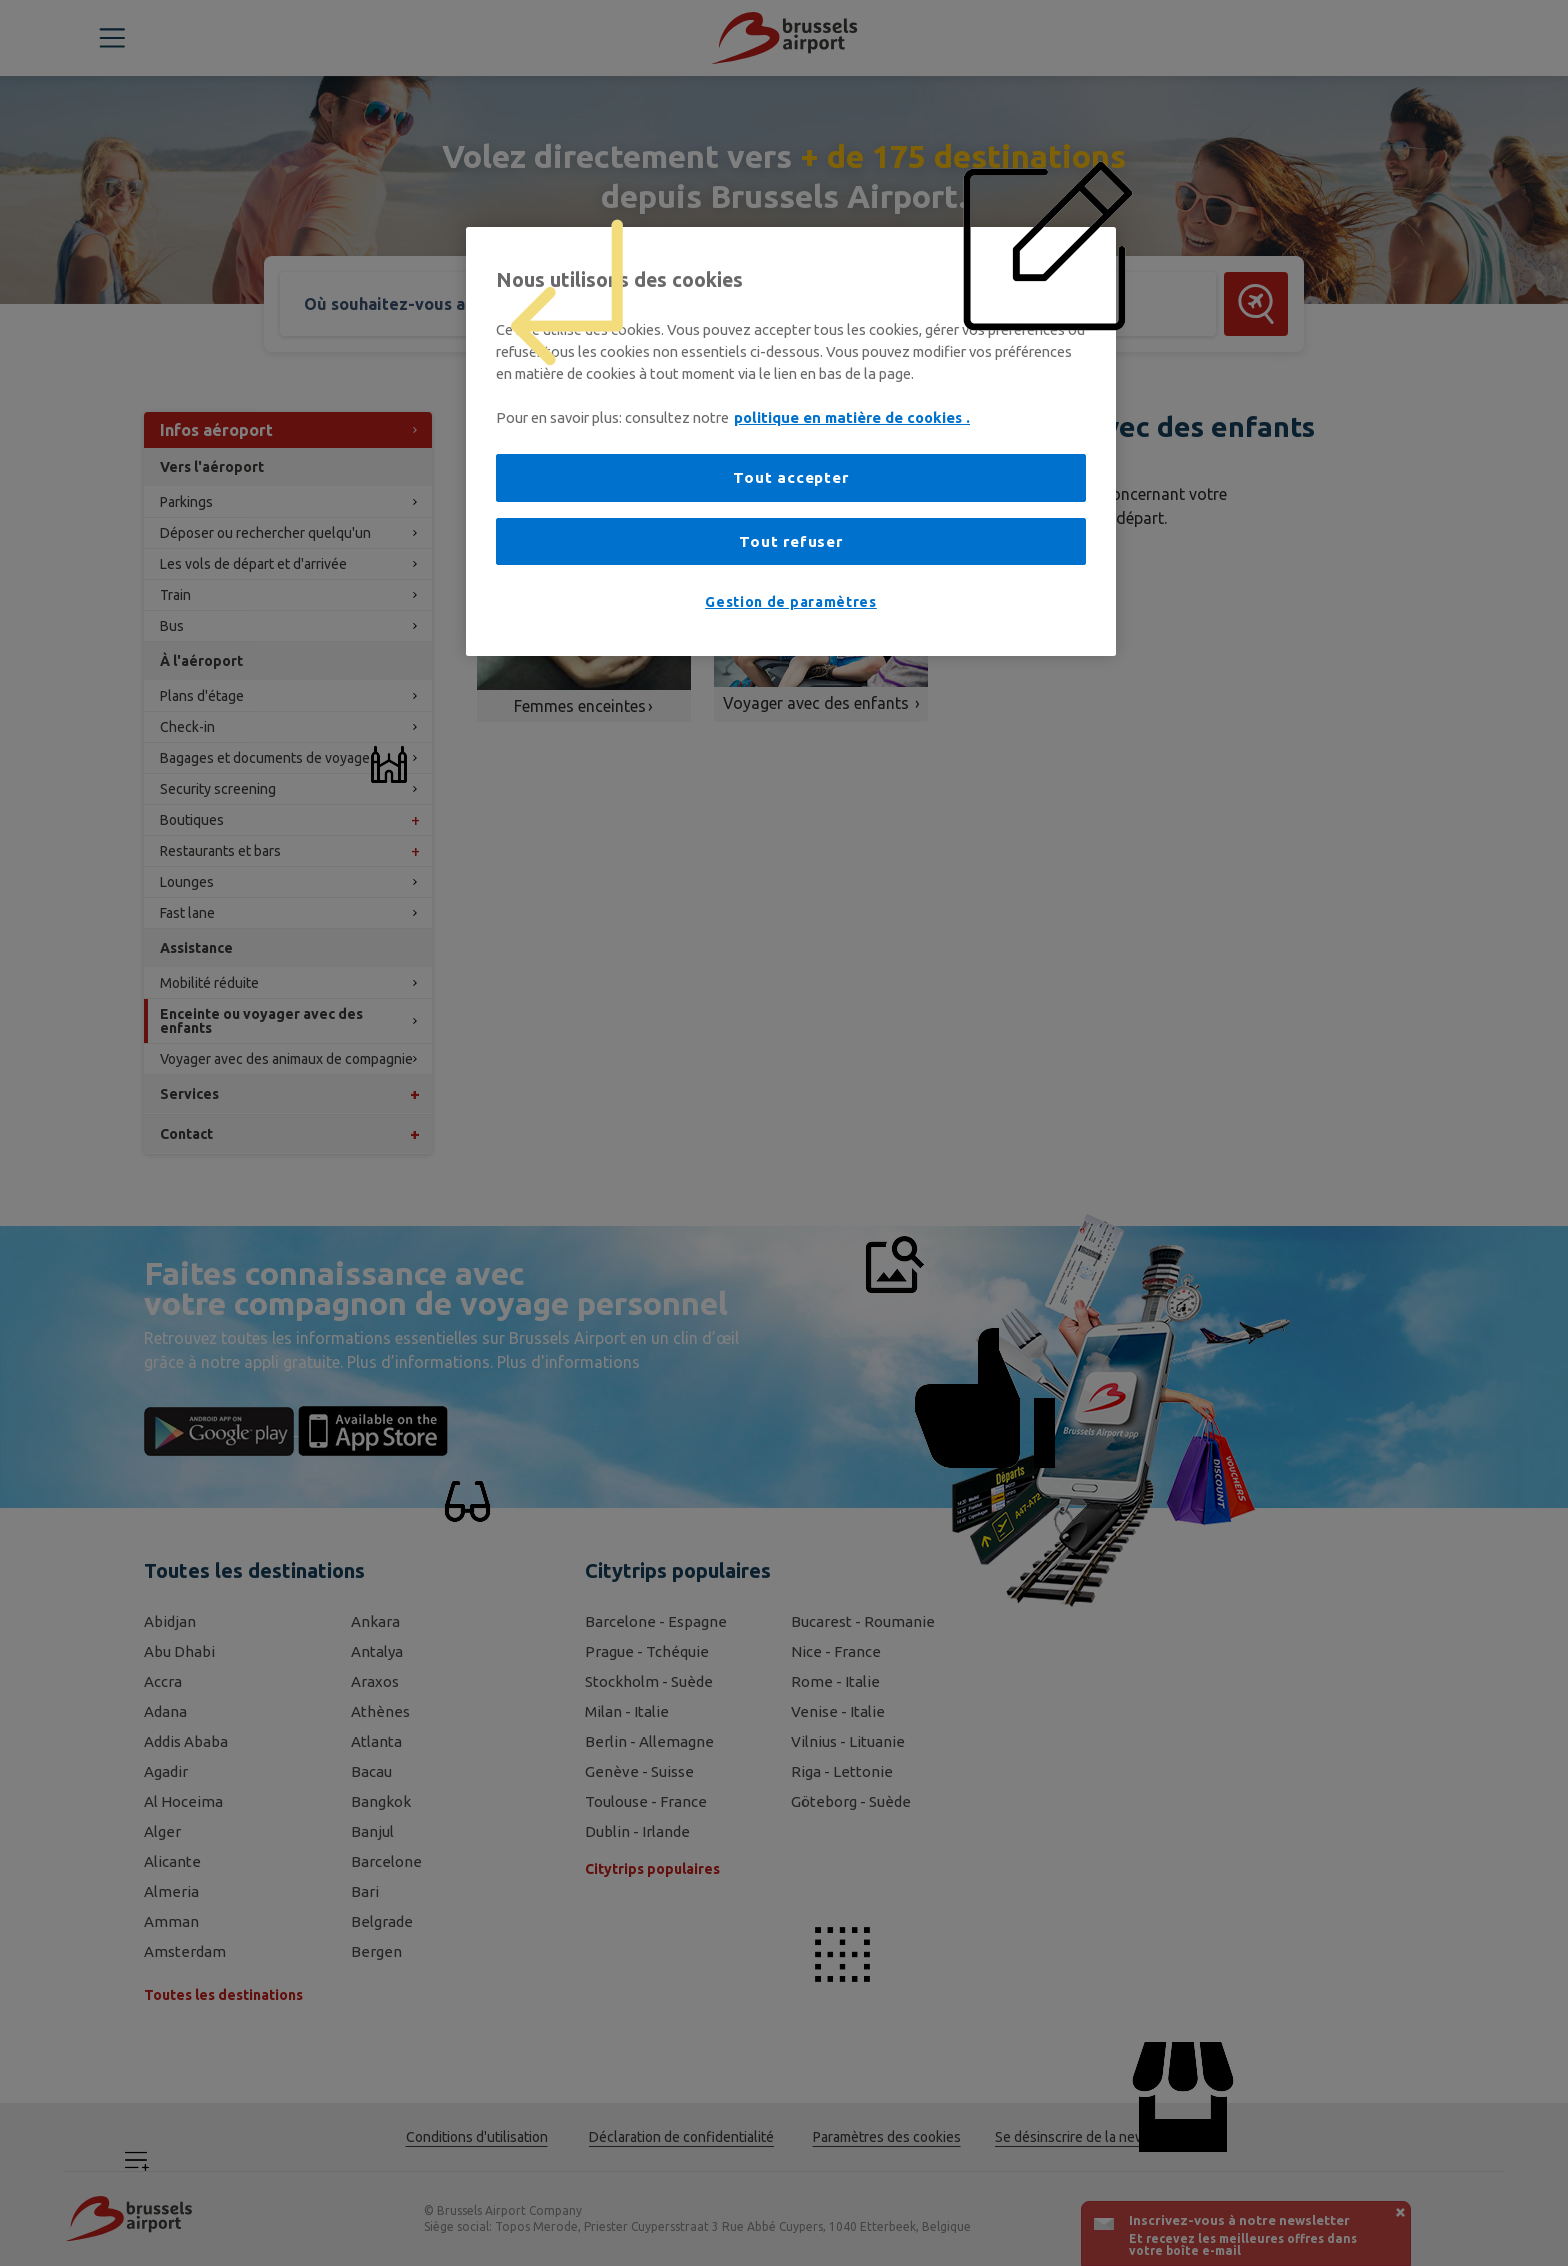 This screenshot has height=2266, width=1568. What do you see at coordinates (572, 292) in the screenshot?
I see `return or enter key` at bounding box center [572, 292].